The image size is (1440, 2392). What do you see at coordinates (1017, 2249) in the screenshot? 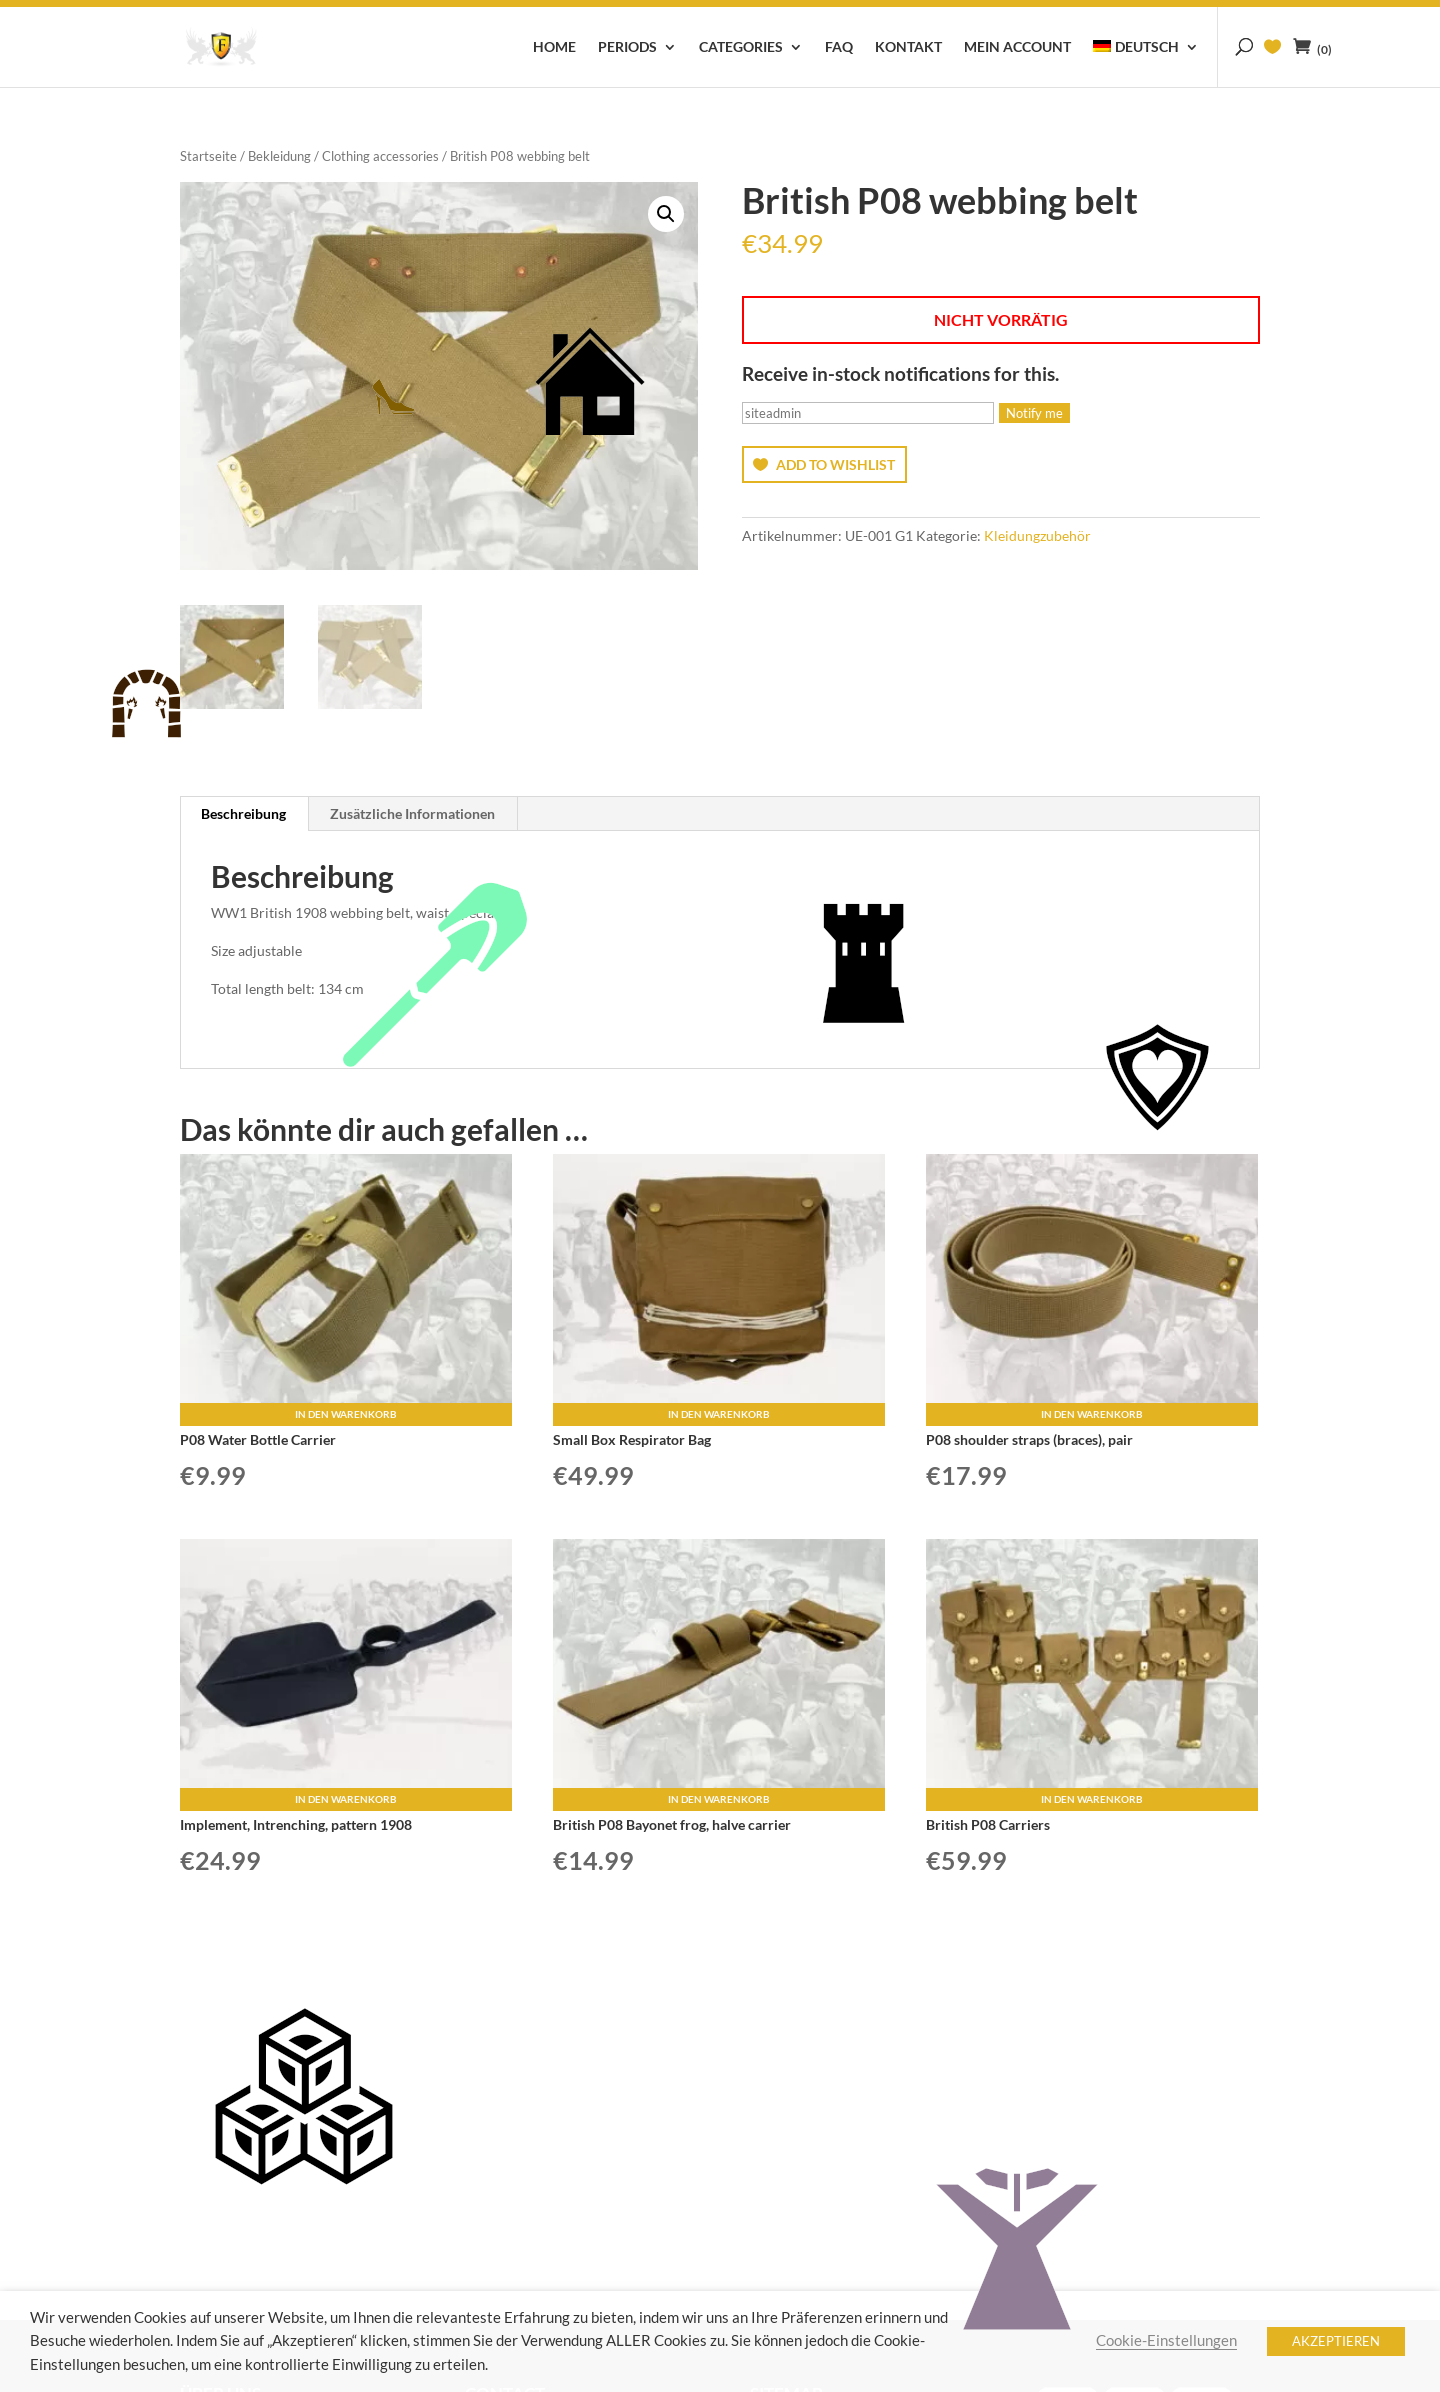
I see `indicates a decision point or branching path` at bounding box center [1017, 2249].